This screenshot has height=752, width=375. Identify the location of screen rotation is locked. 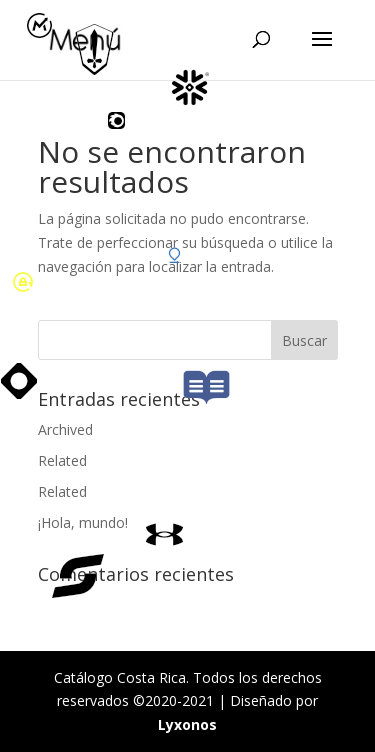
(23, 282).